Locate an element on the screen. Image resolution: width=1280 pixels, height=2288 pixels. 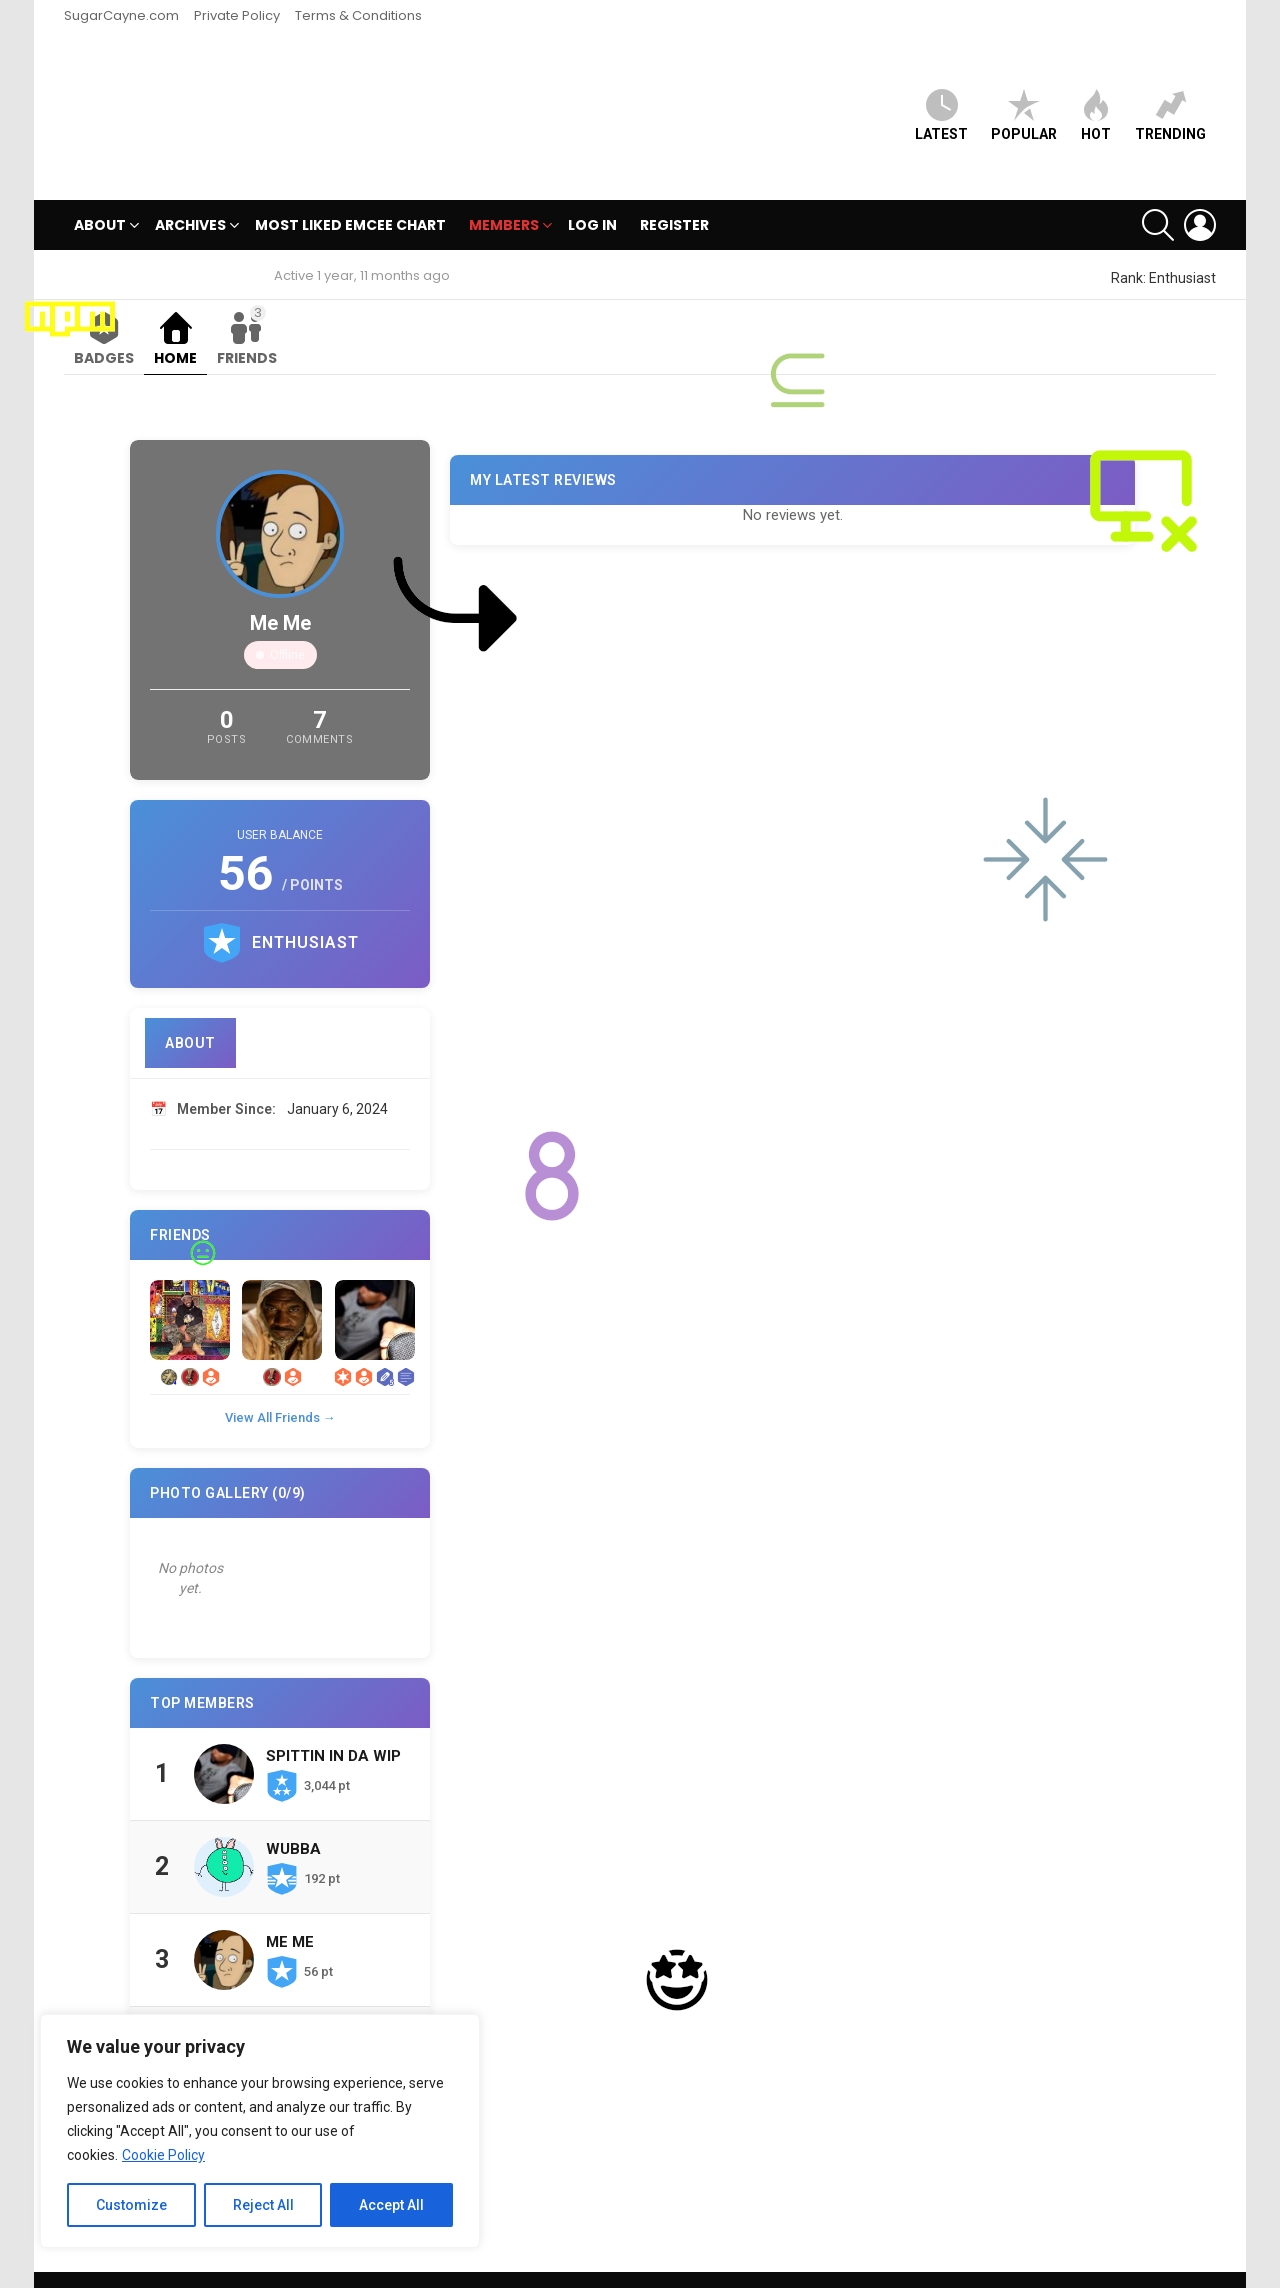
reply to a message or comment is located at coordinates (455, 604).